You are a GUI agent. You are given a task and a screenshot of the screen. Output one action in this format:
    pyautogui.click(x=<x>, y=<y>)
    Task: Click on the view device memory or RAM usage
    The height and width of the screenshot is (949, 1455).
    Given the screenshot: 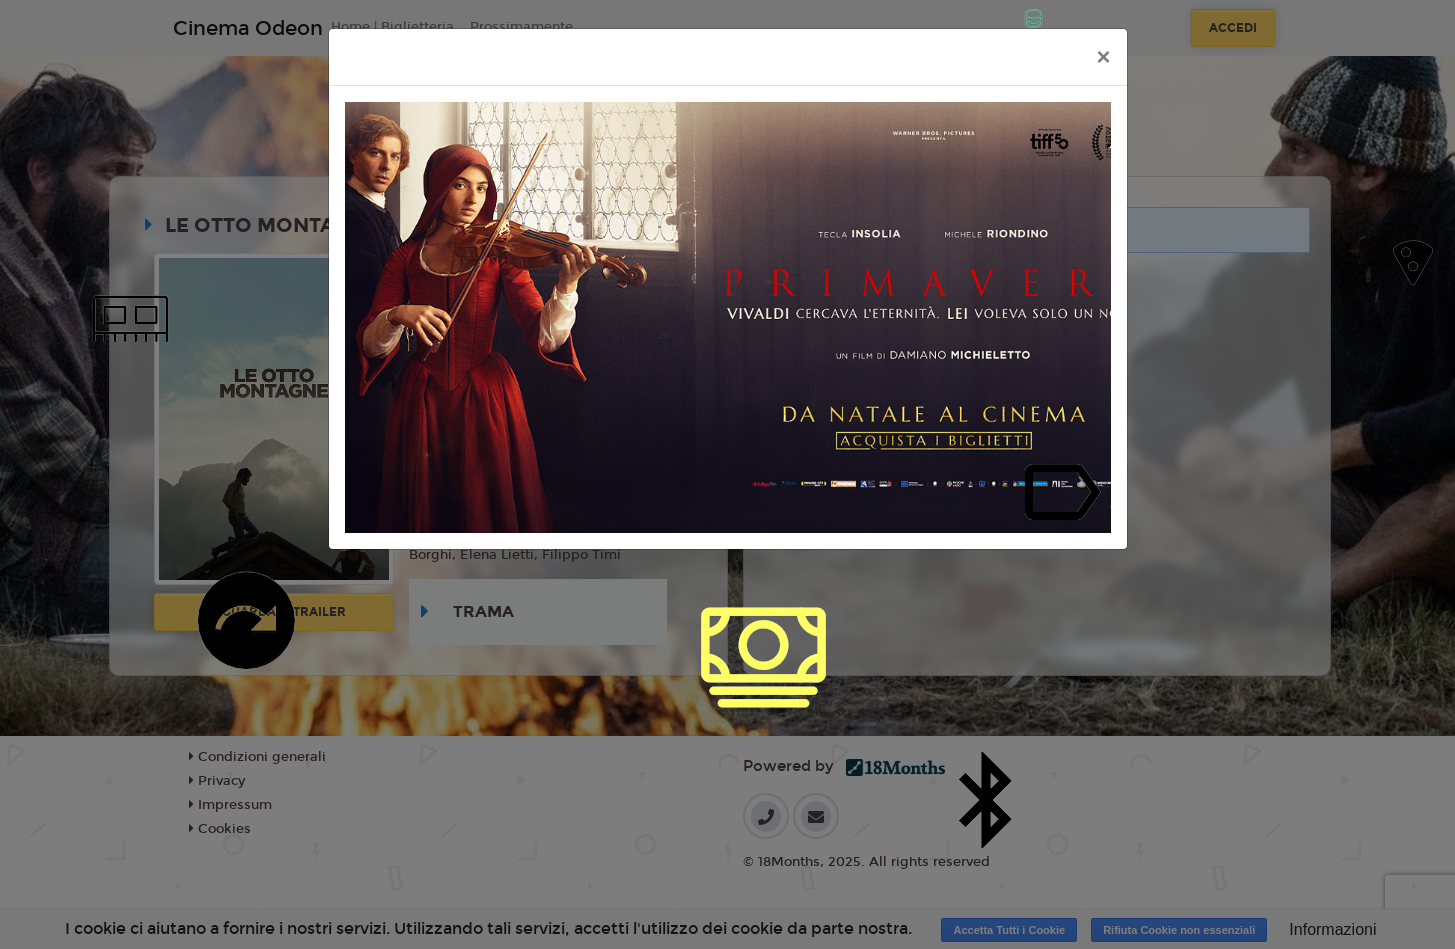 What is the action you would take?
    pyautogui.click(x=130, y=317)
    